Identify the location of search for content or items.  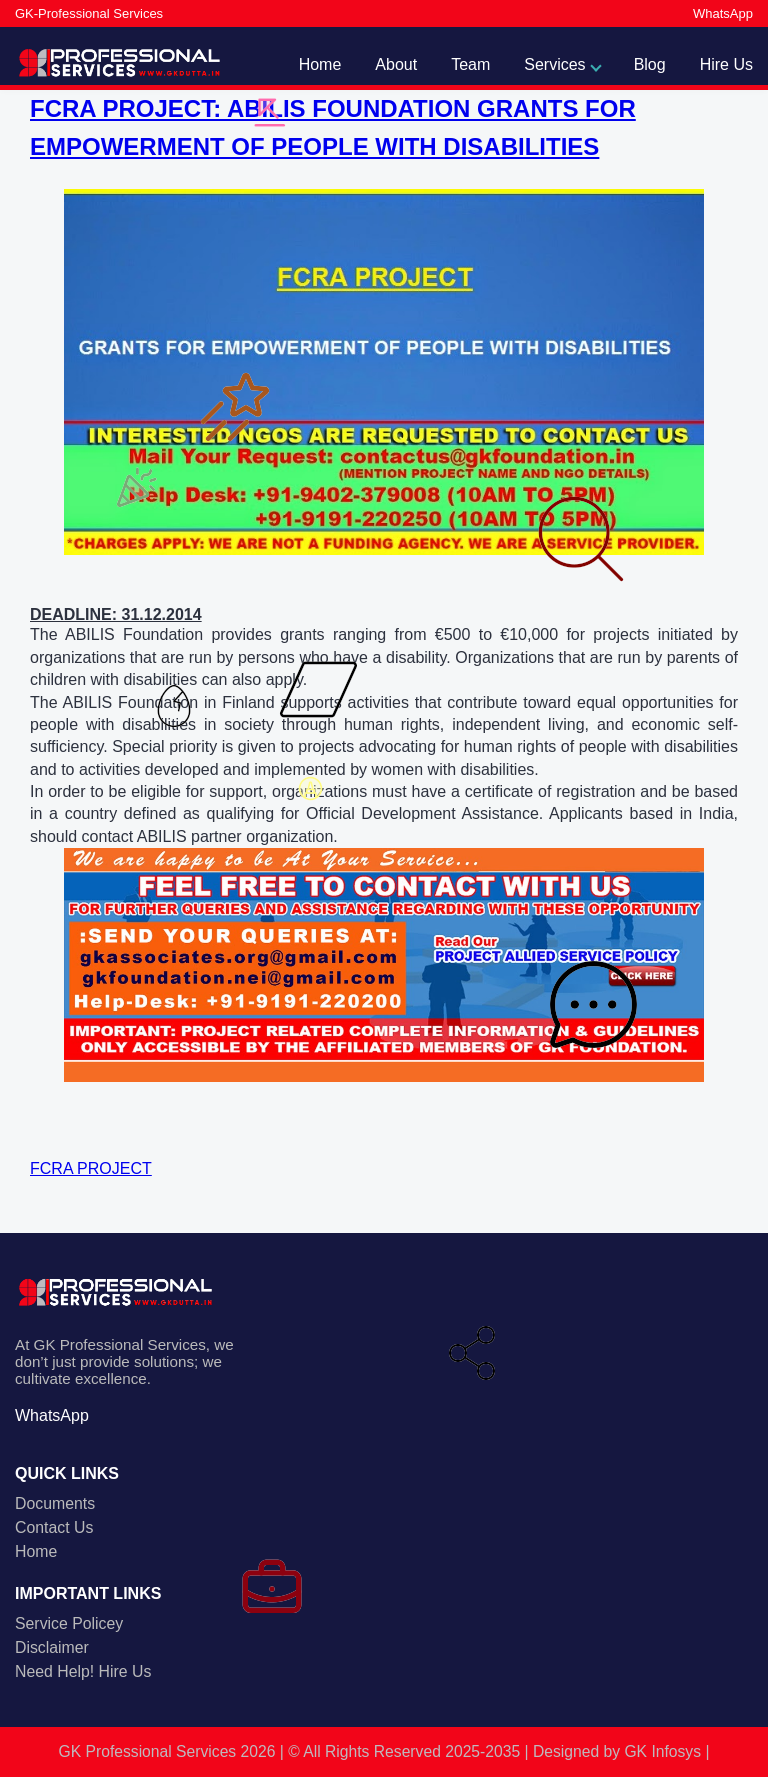
(581, 539).